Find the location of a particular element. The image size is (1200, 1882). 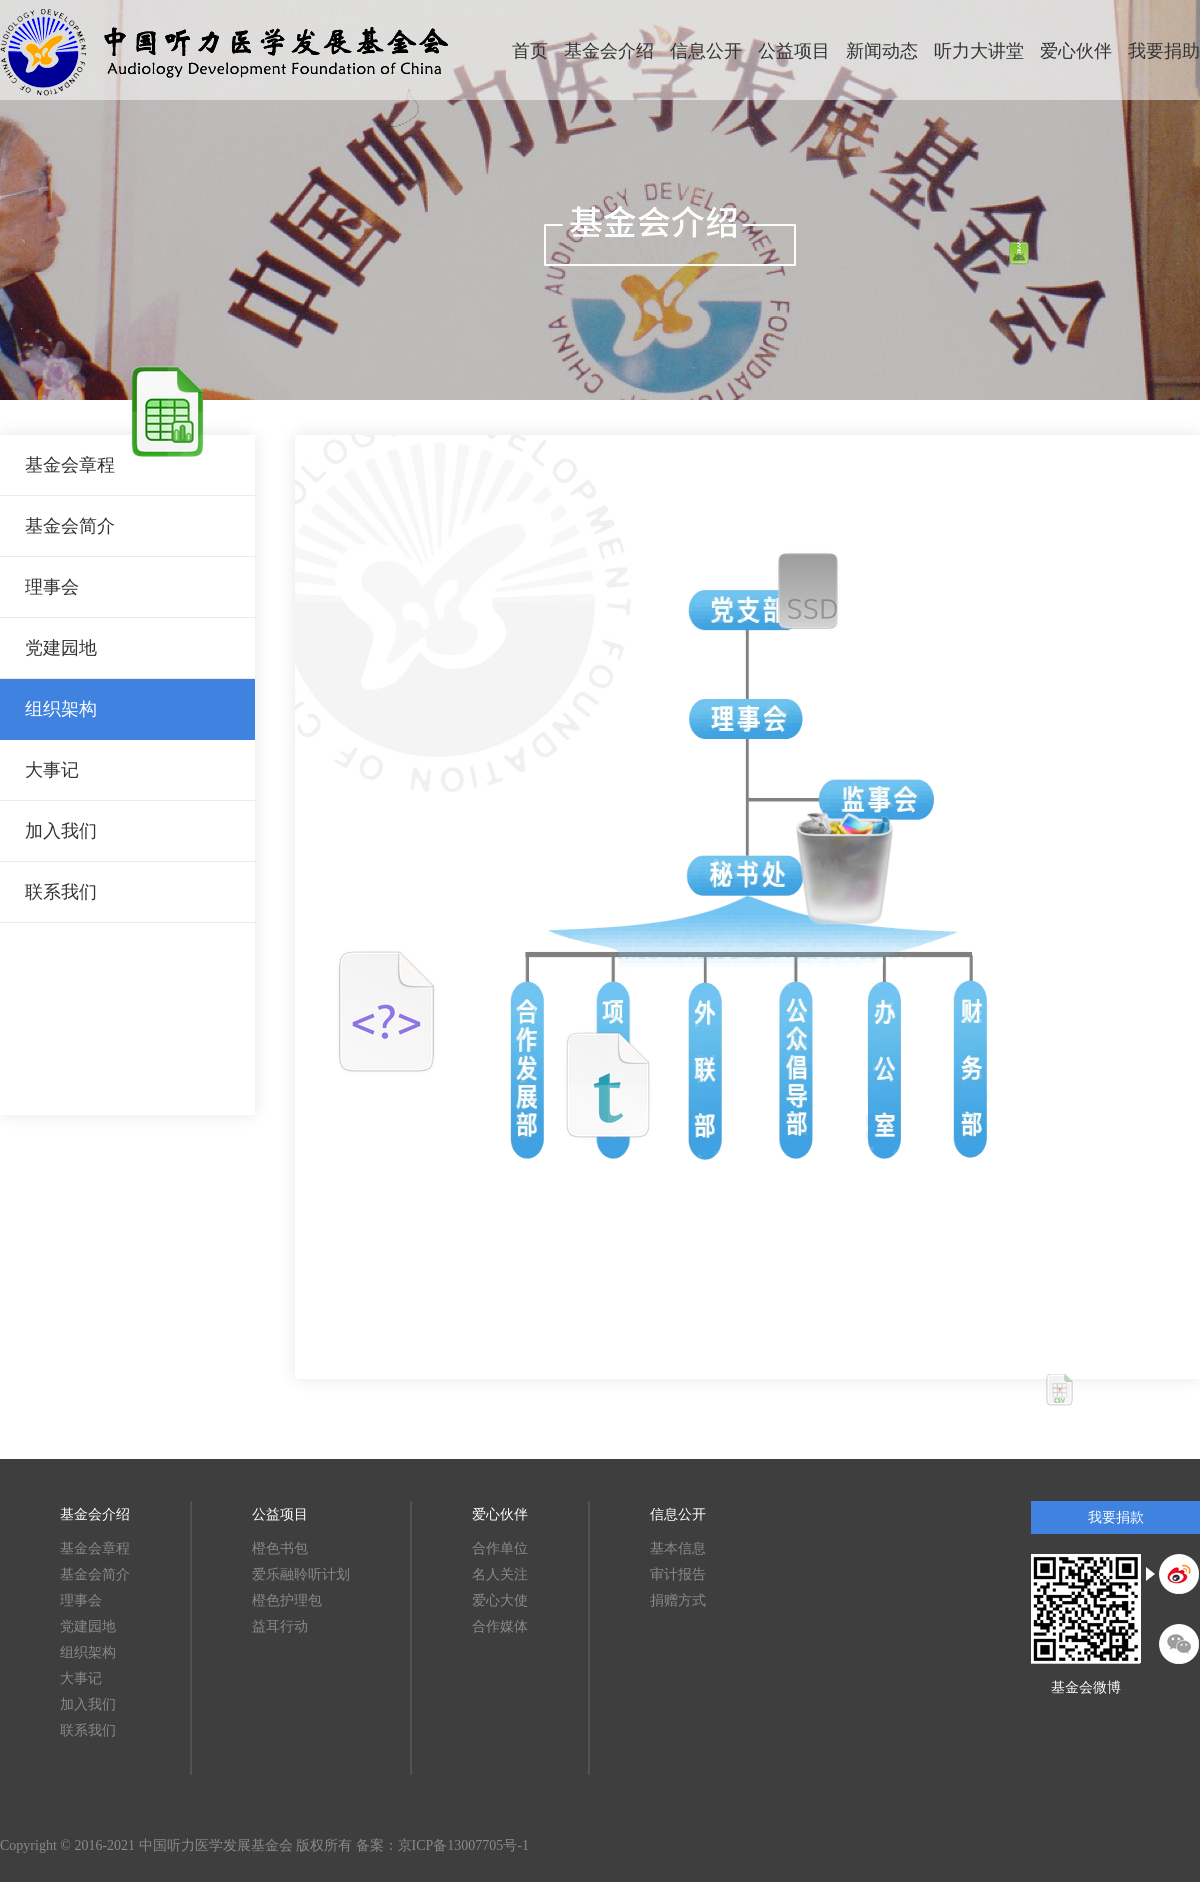

open a spreadsheet template file is located at coordinates (167, 411).